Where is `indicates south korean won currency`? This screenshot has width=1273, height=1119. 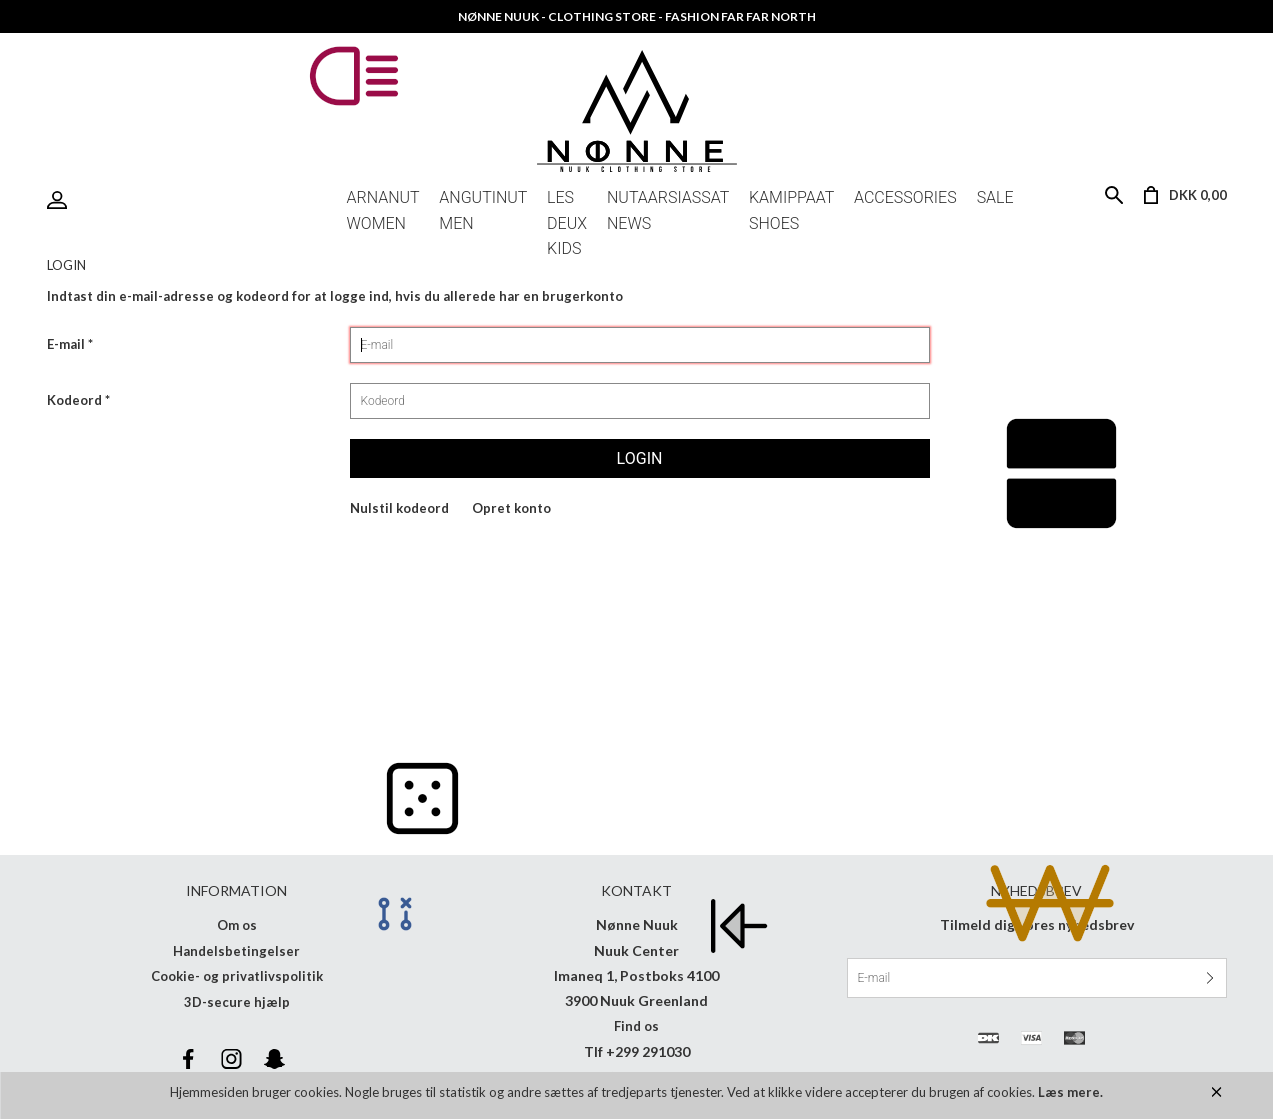 indicates south korean won currency is located at coordinates (1050, 899).